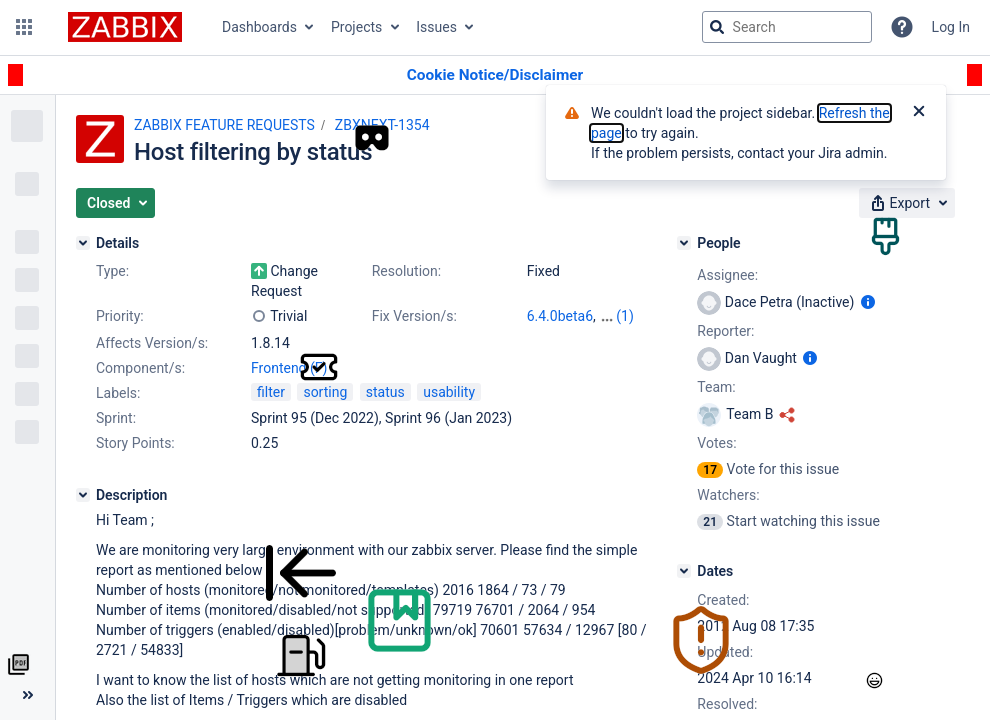 This screenshot has width=990, height=720. What do you see at coordinates (18, 664) in the screenshot?
I see `save or export as PDF` at bounding box center [18, 664].